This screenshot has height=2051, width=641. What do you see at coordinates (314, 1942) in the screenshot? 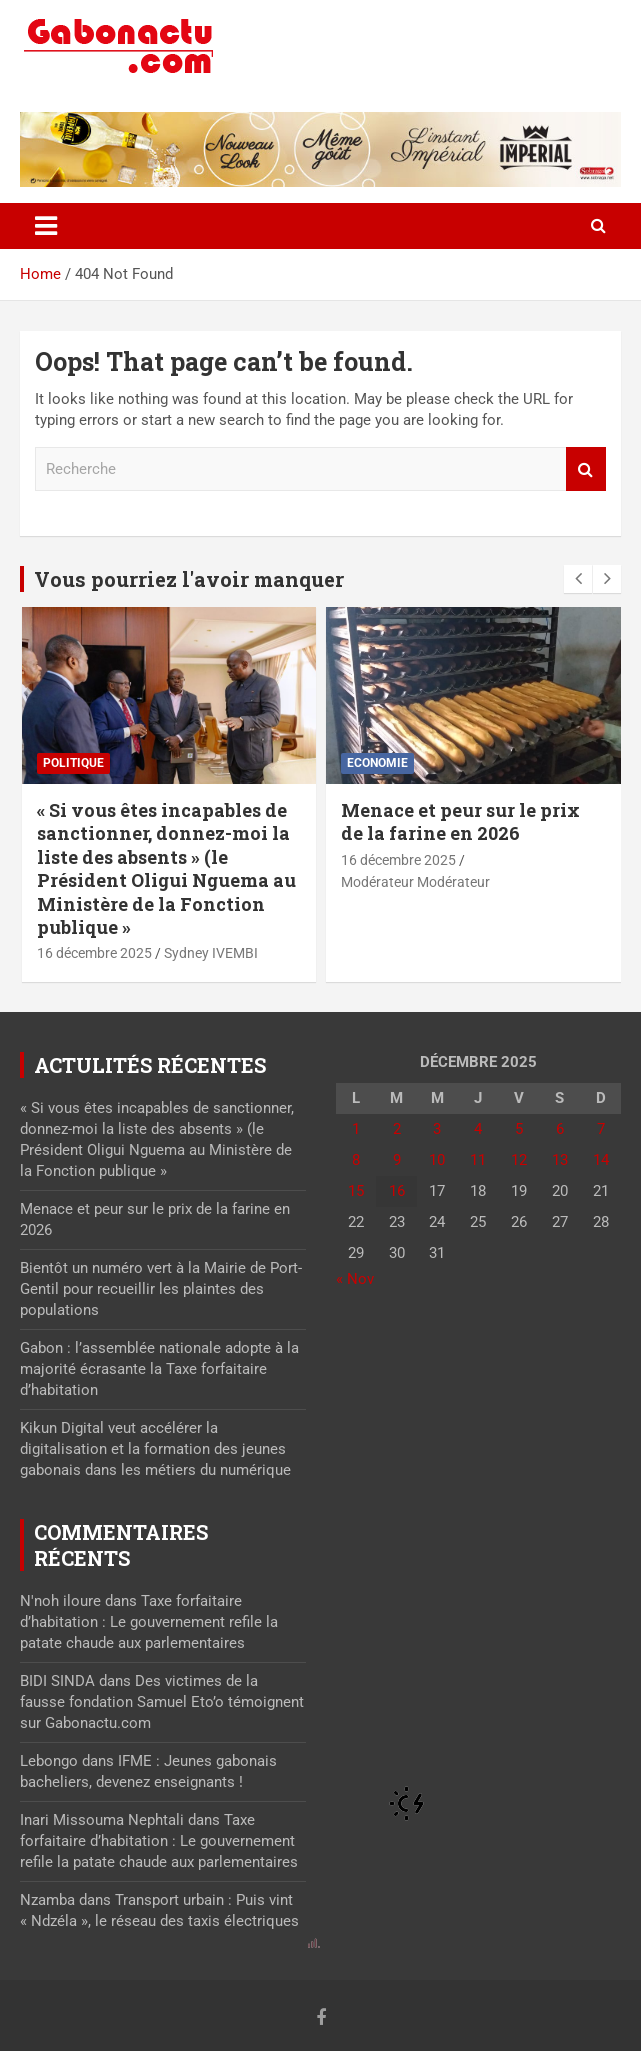
I see `indicates strong signal strength` at bounding box center [314, 1942].